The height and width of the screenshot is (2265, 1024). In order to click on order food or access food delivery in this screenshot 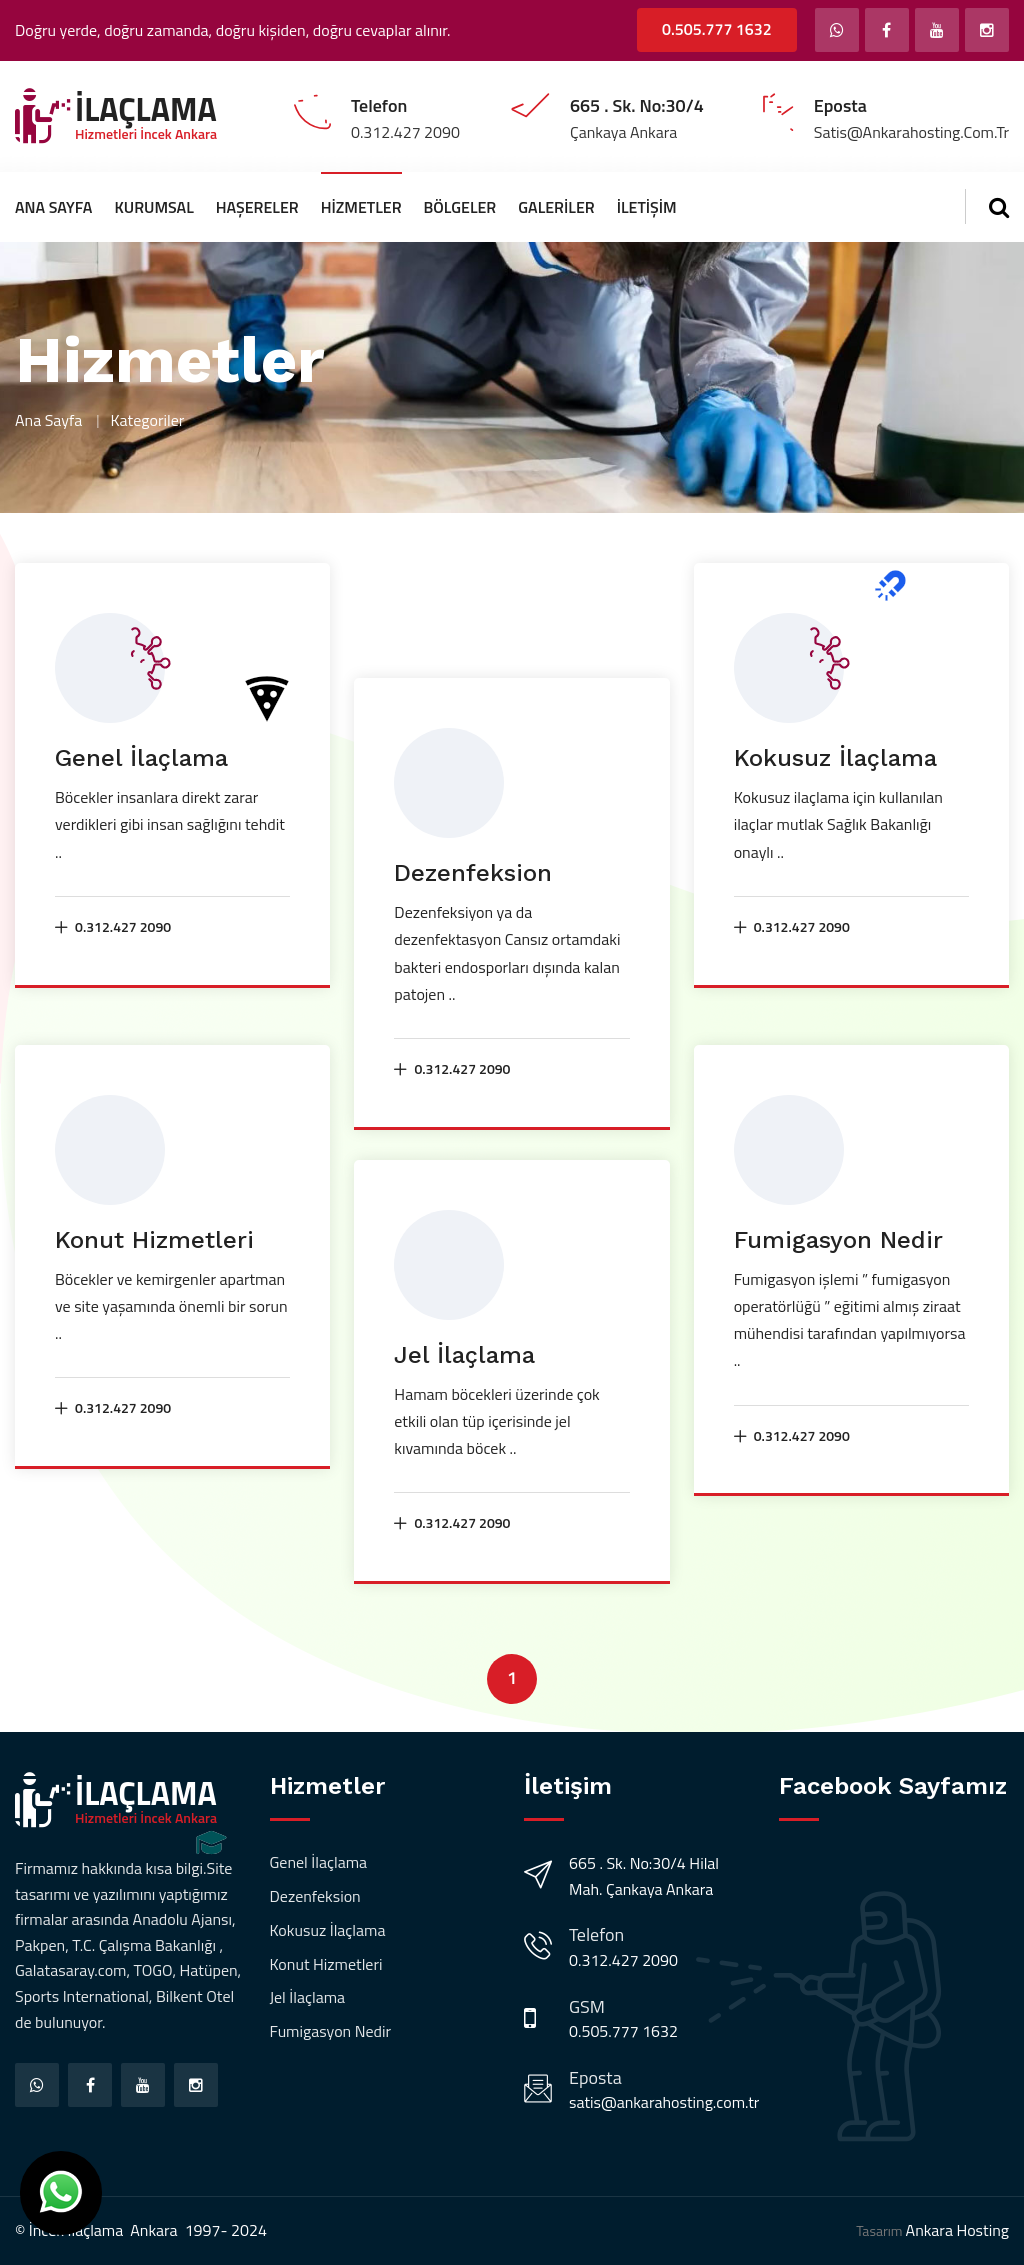, I will do `click(267, 699)`.